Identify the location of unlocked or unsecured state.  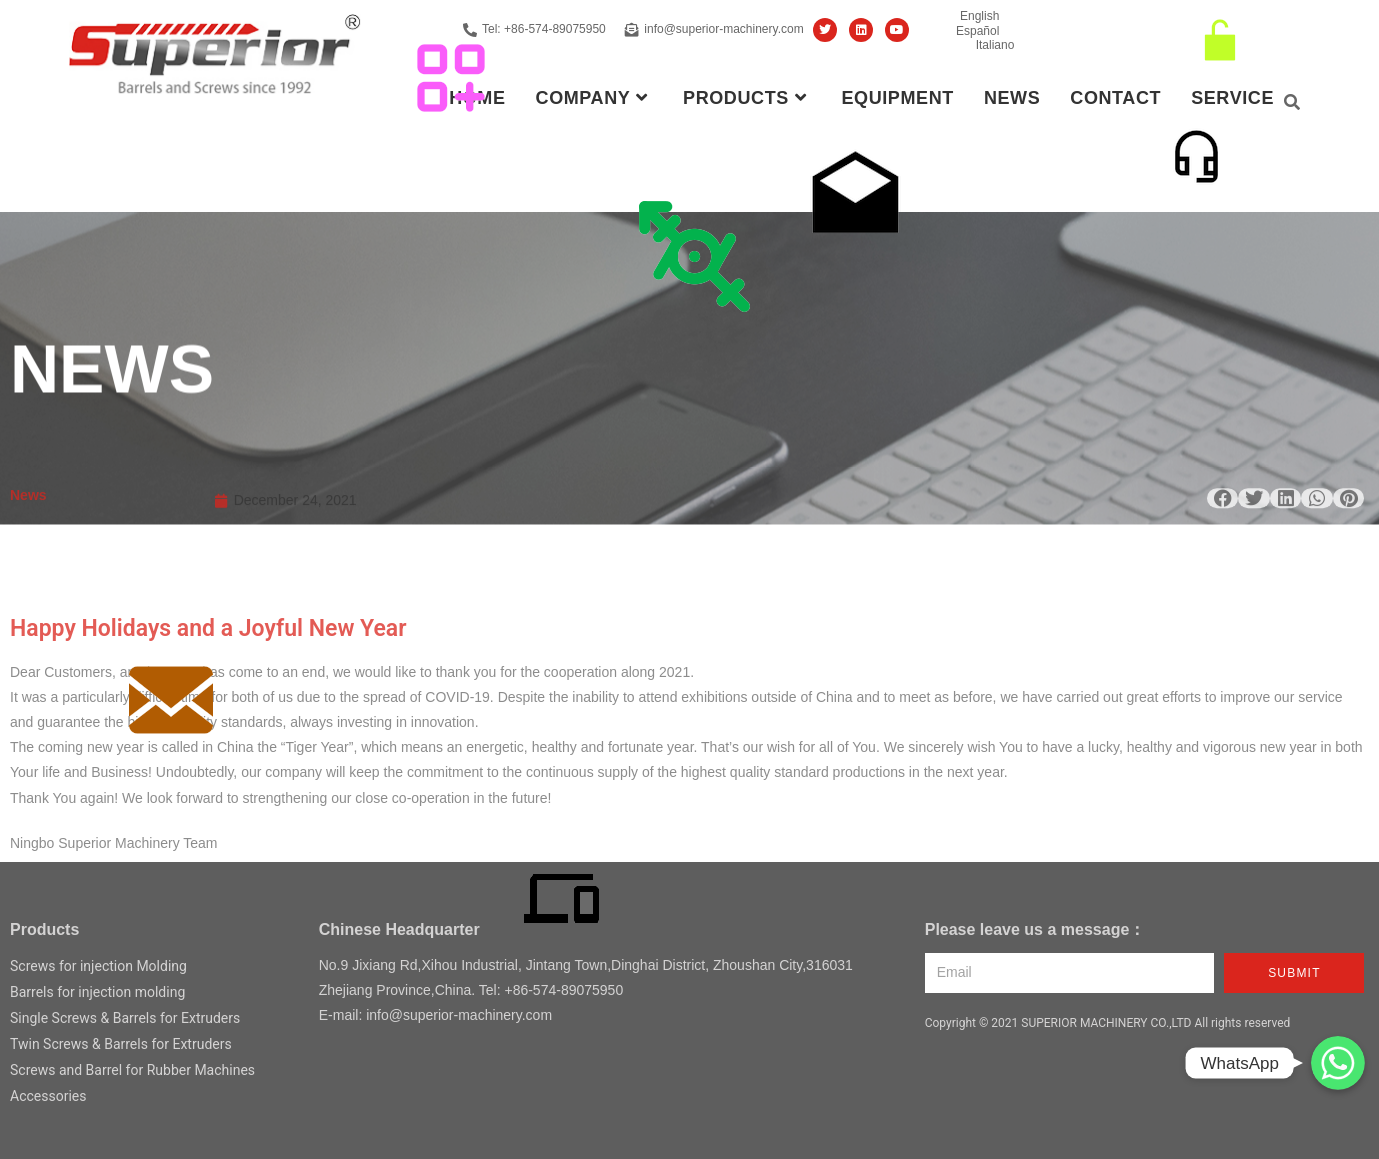
(1220, 40).